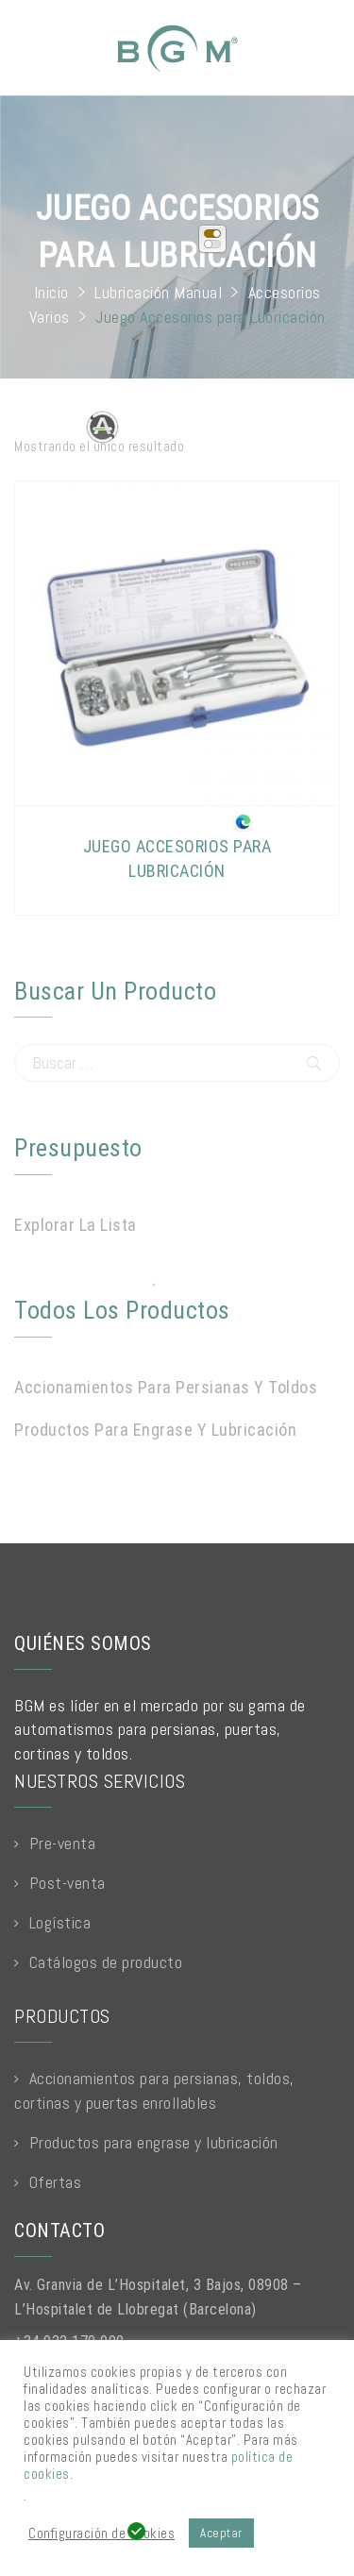  What do you see at coordinates (212, 239) in the screenshot?
I see `open gnome tweaks settings` at bounding box center [212, 239].